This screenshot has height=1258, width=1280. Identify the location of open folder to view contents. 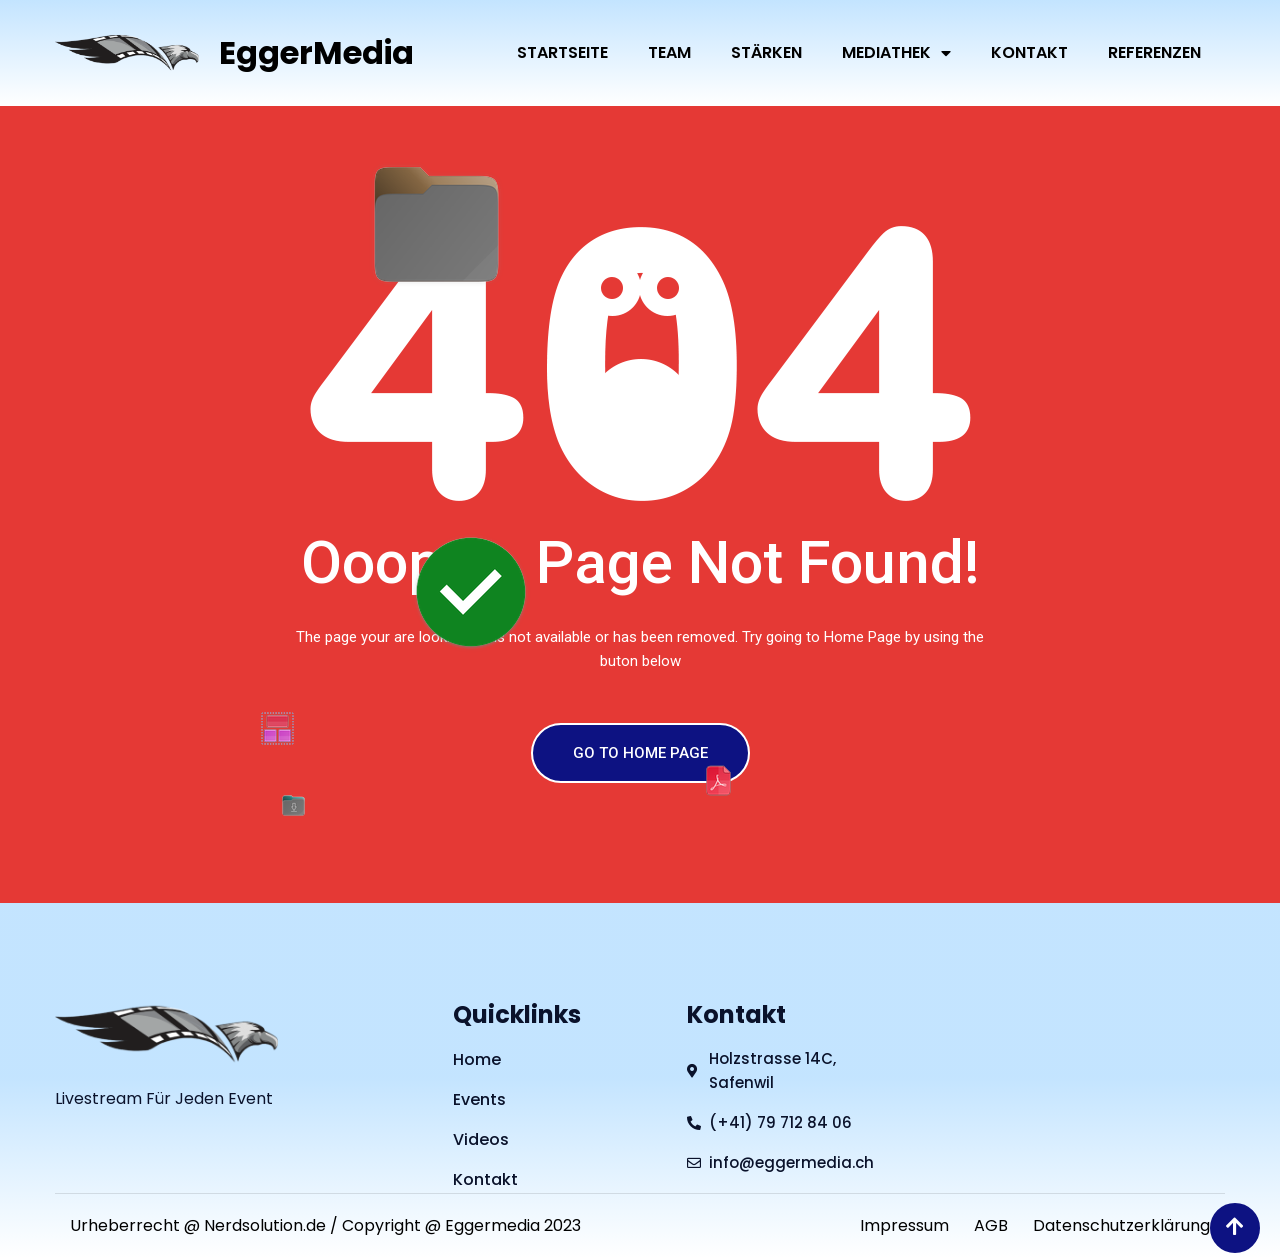
(436, 224).